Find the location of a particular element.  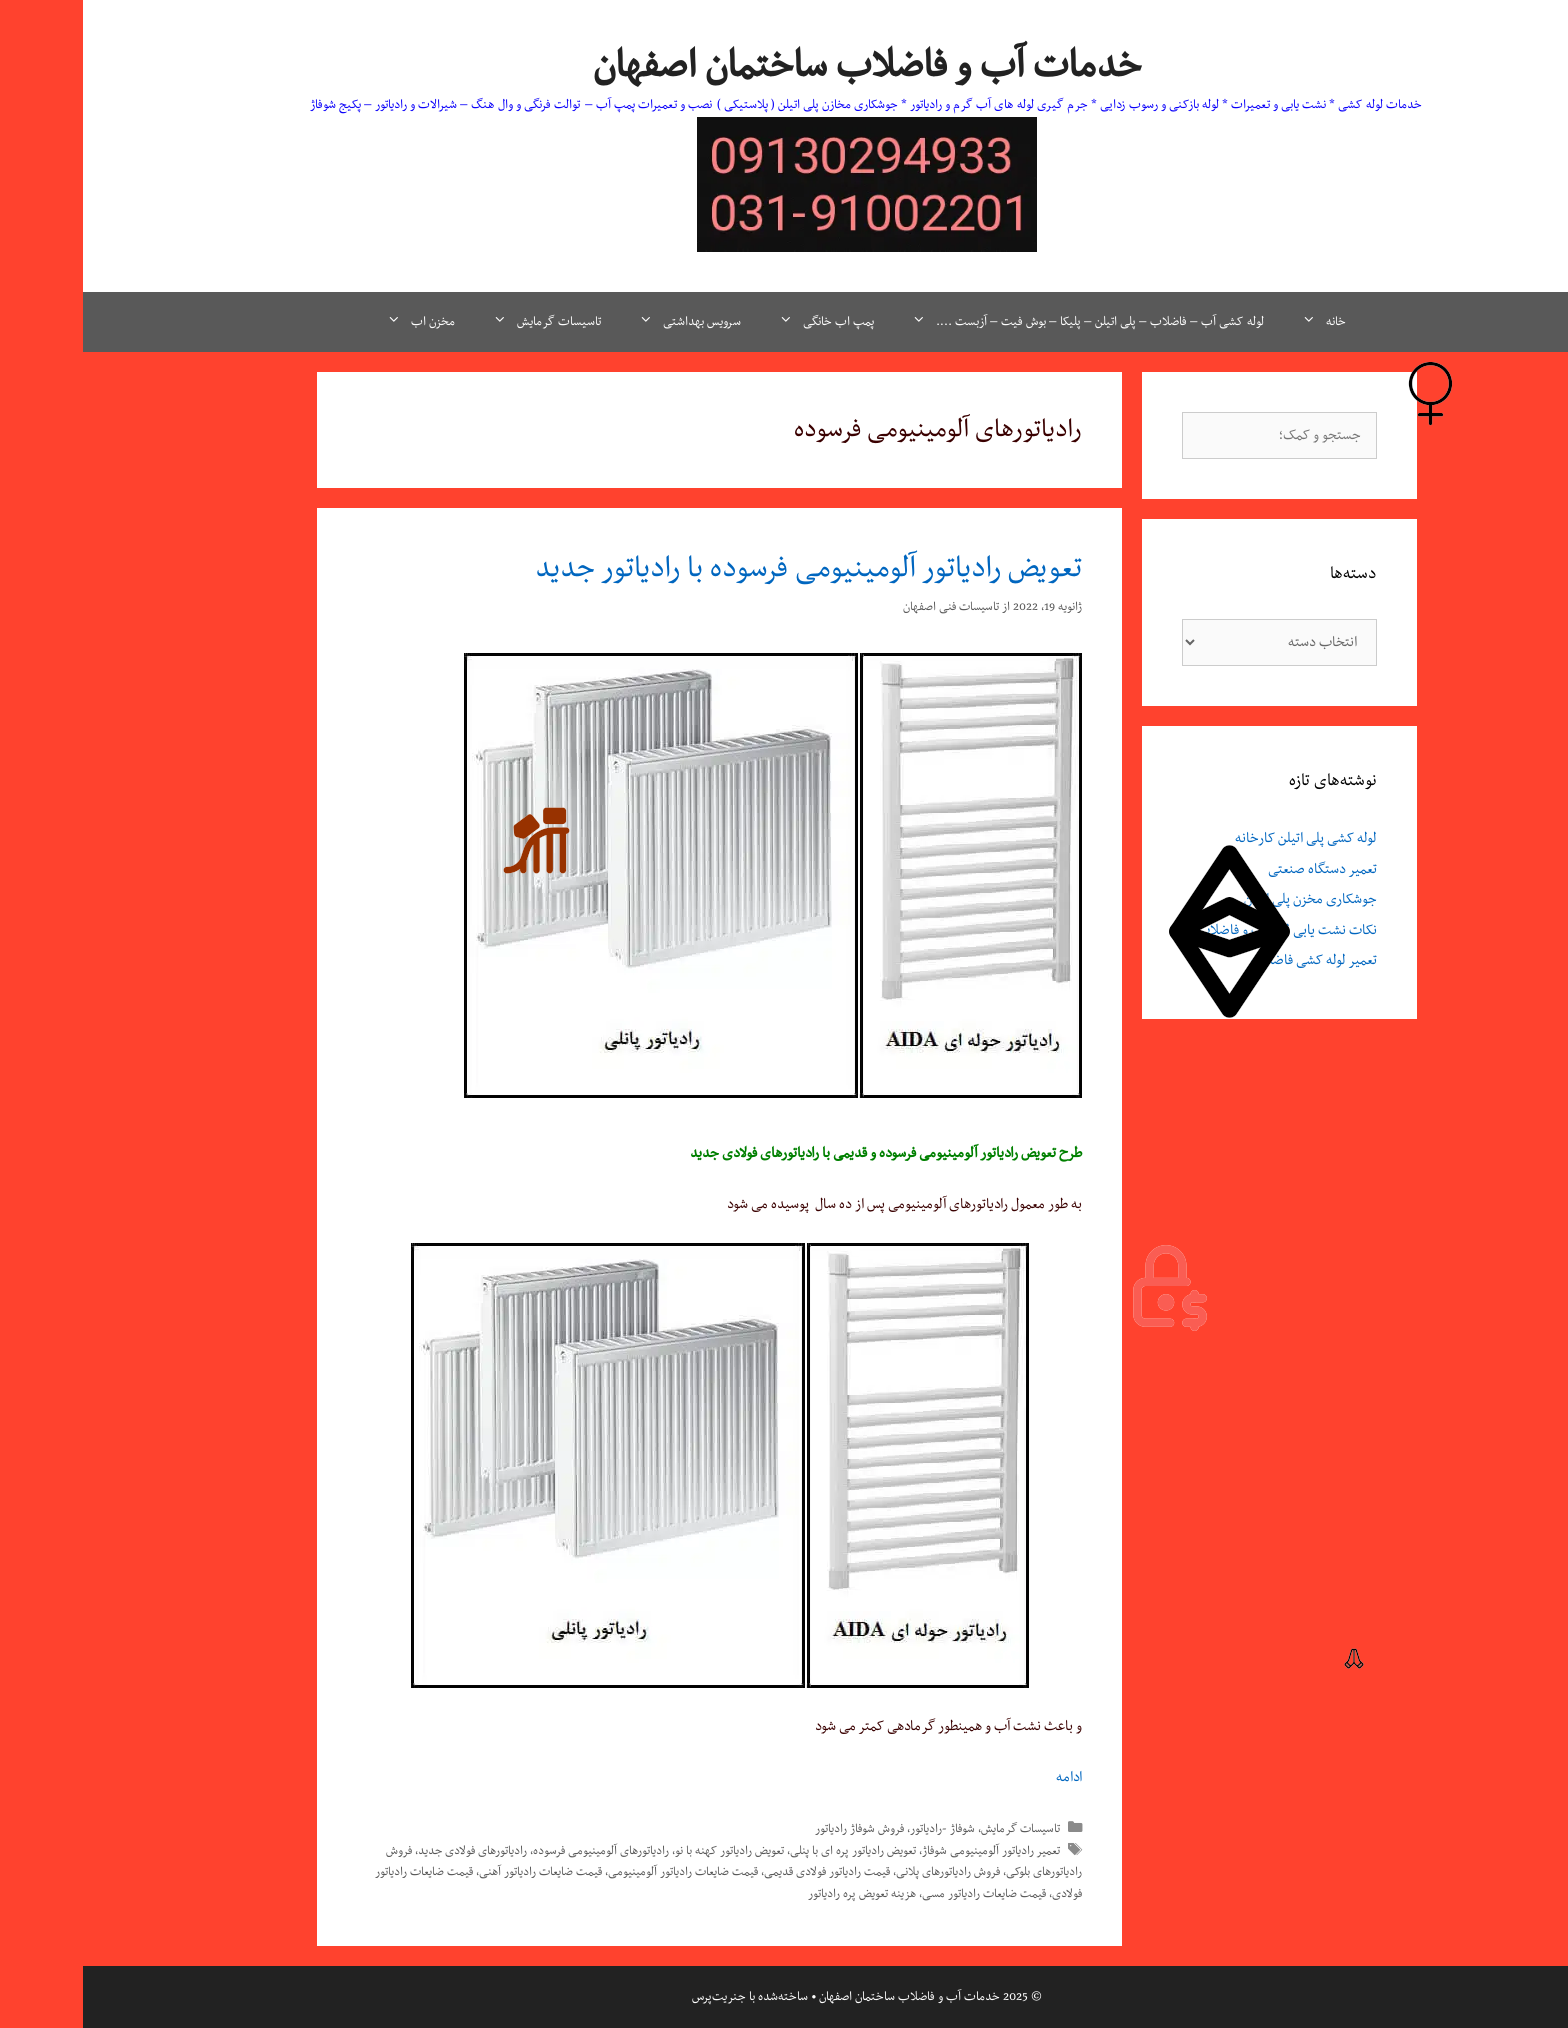

secure payment or transaction is located at coordinates (1166, 1286).